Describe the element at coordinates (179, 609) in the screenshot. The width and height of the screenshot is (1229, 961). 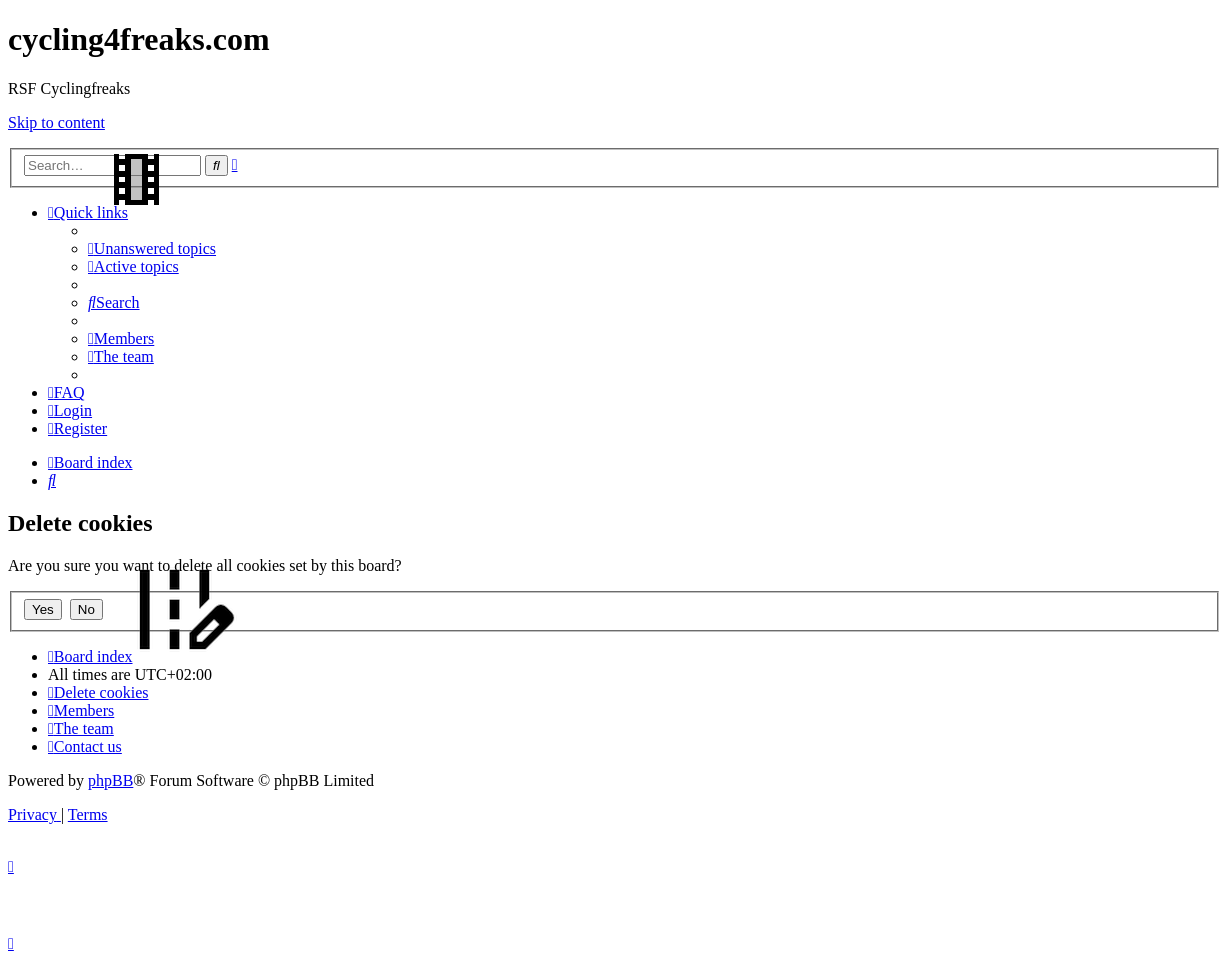
I see `edit road or route details` at that location.